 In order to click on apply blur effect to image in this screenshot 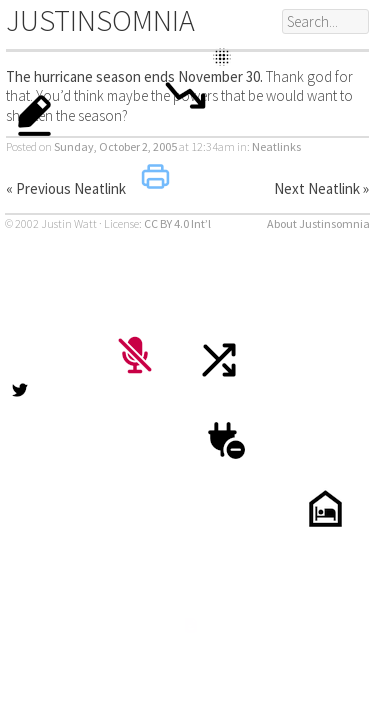, I will do `click(222, 57)`.